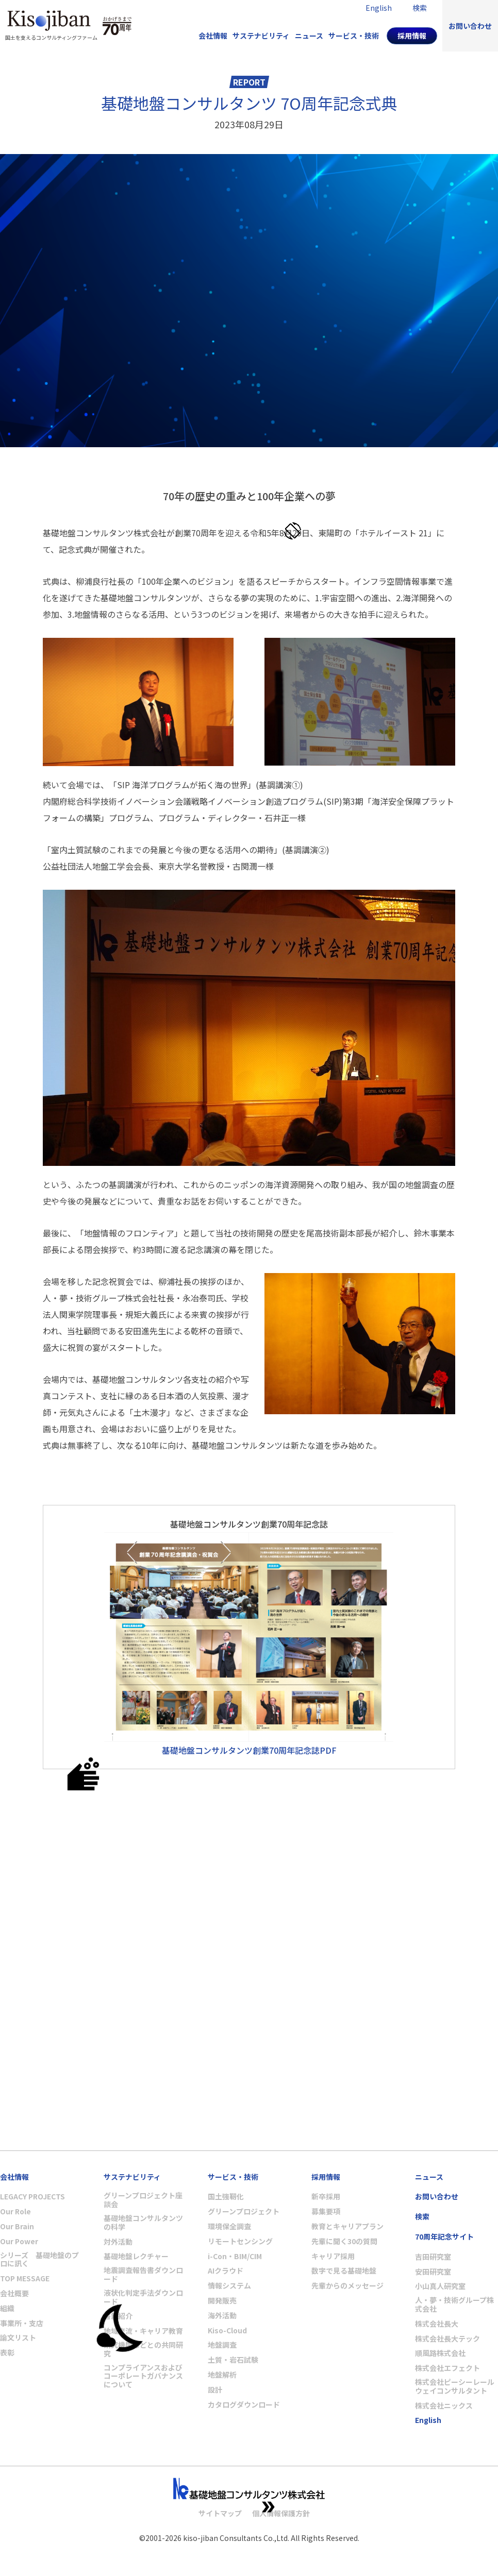  I want to click on indicates handwashing or hygiene facilities nearby, so click(84, 1774).